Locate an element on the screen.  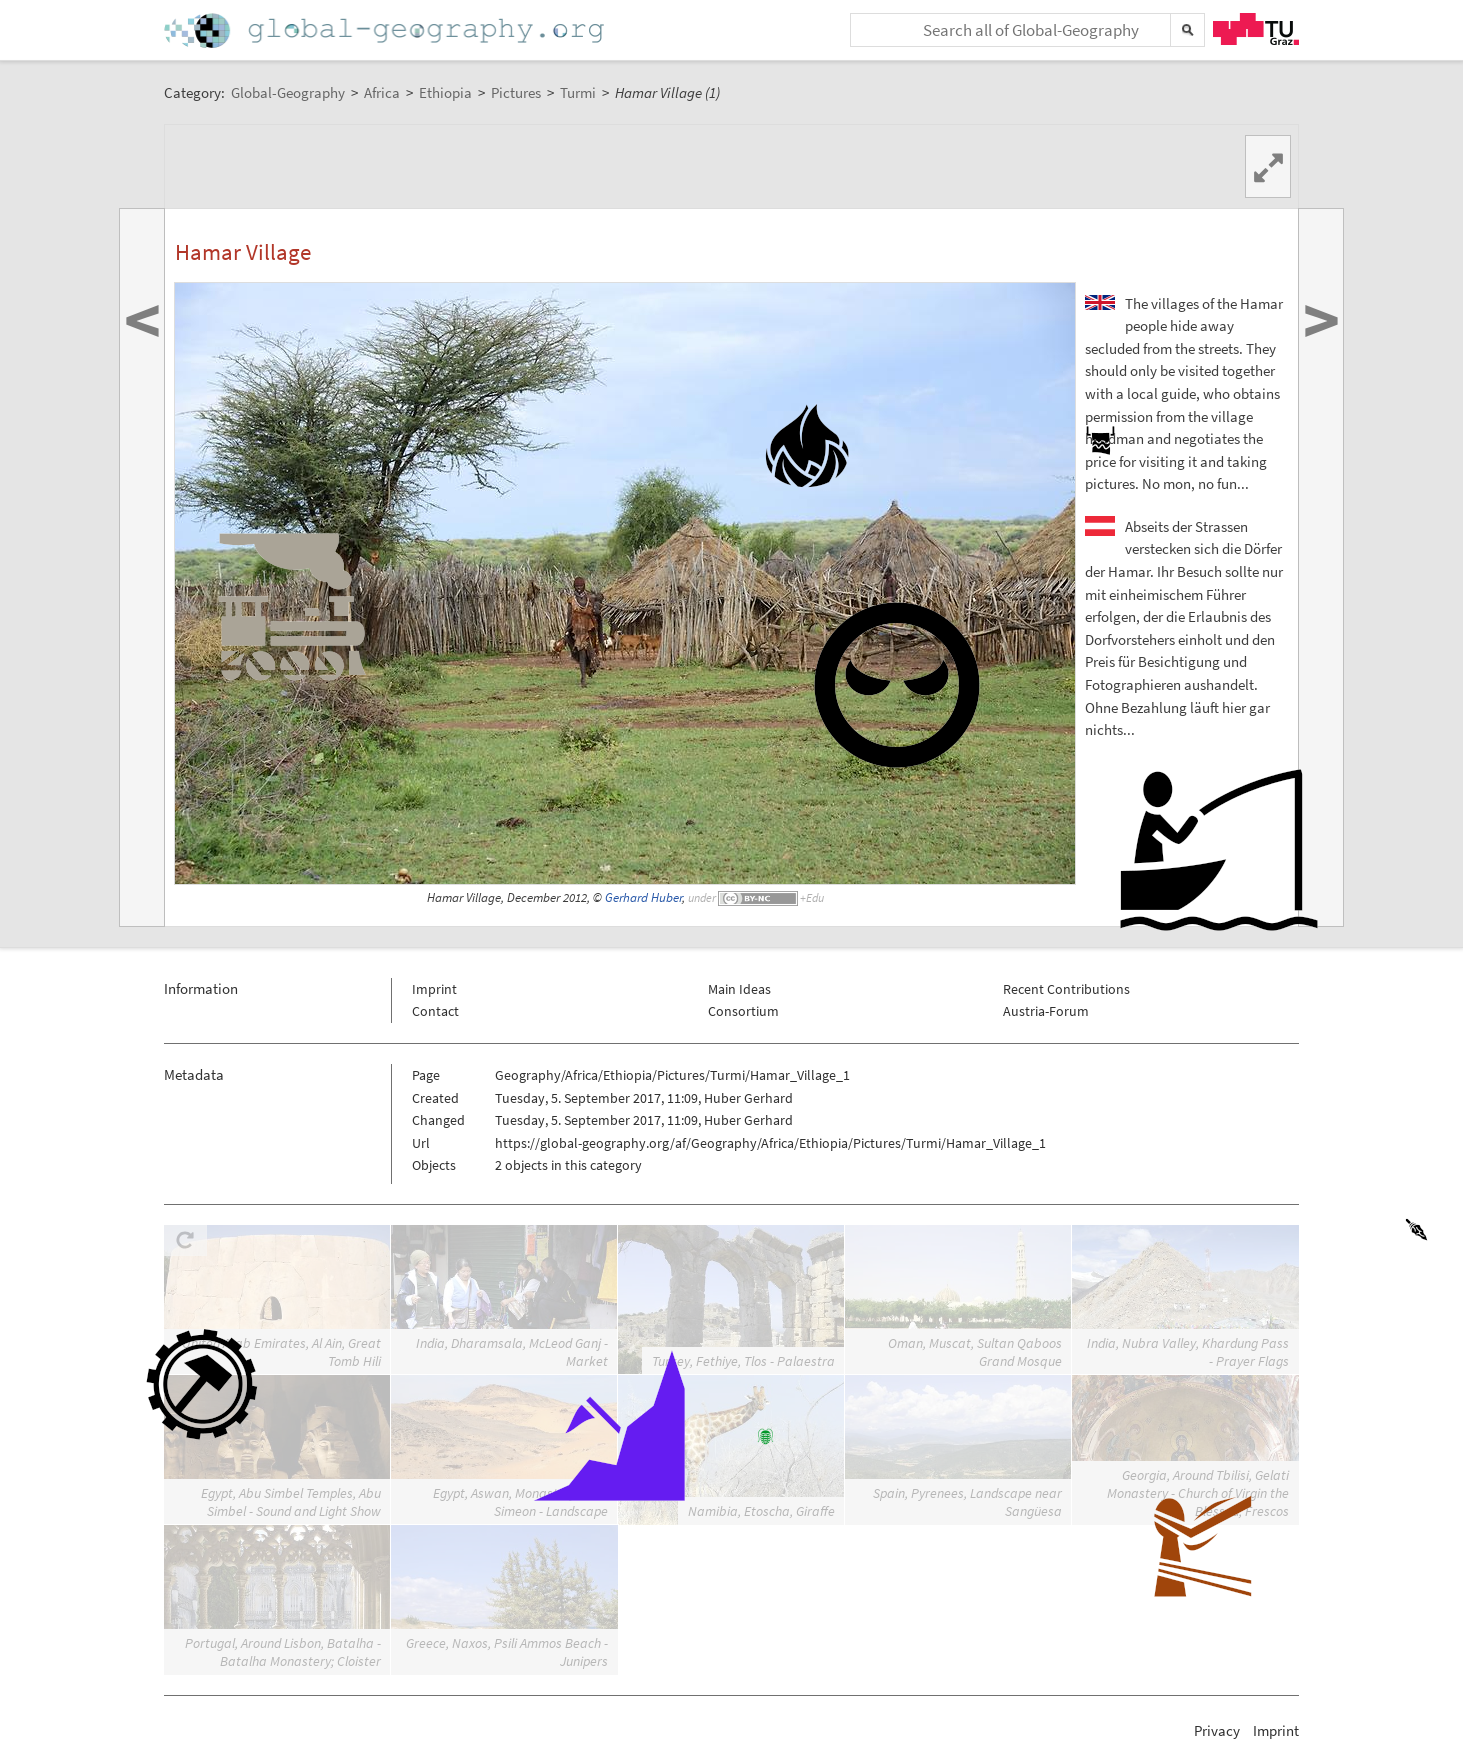
indicates overkill or excessive damage in gameplay is located at coordinates (897, 685).